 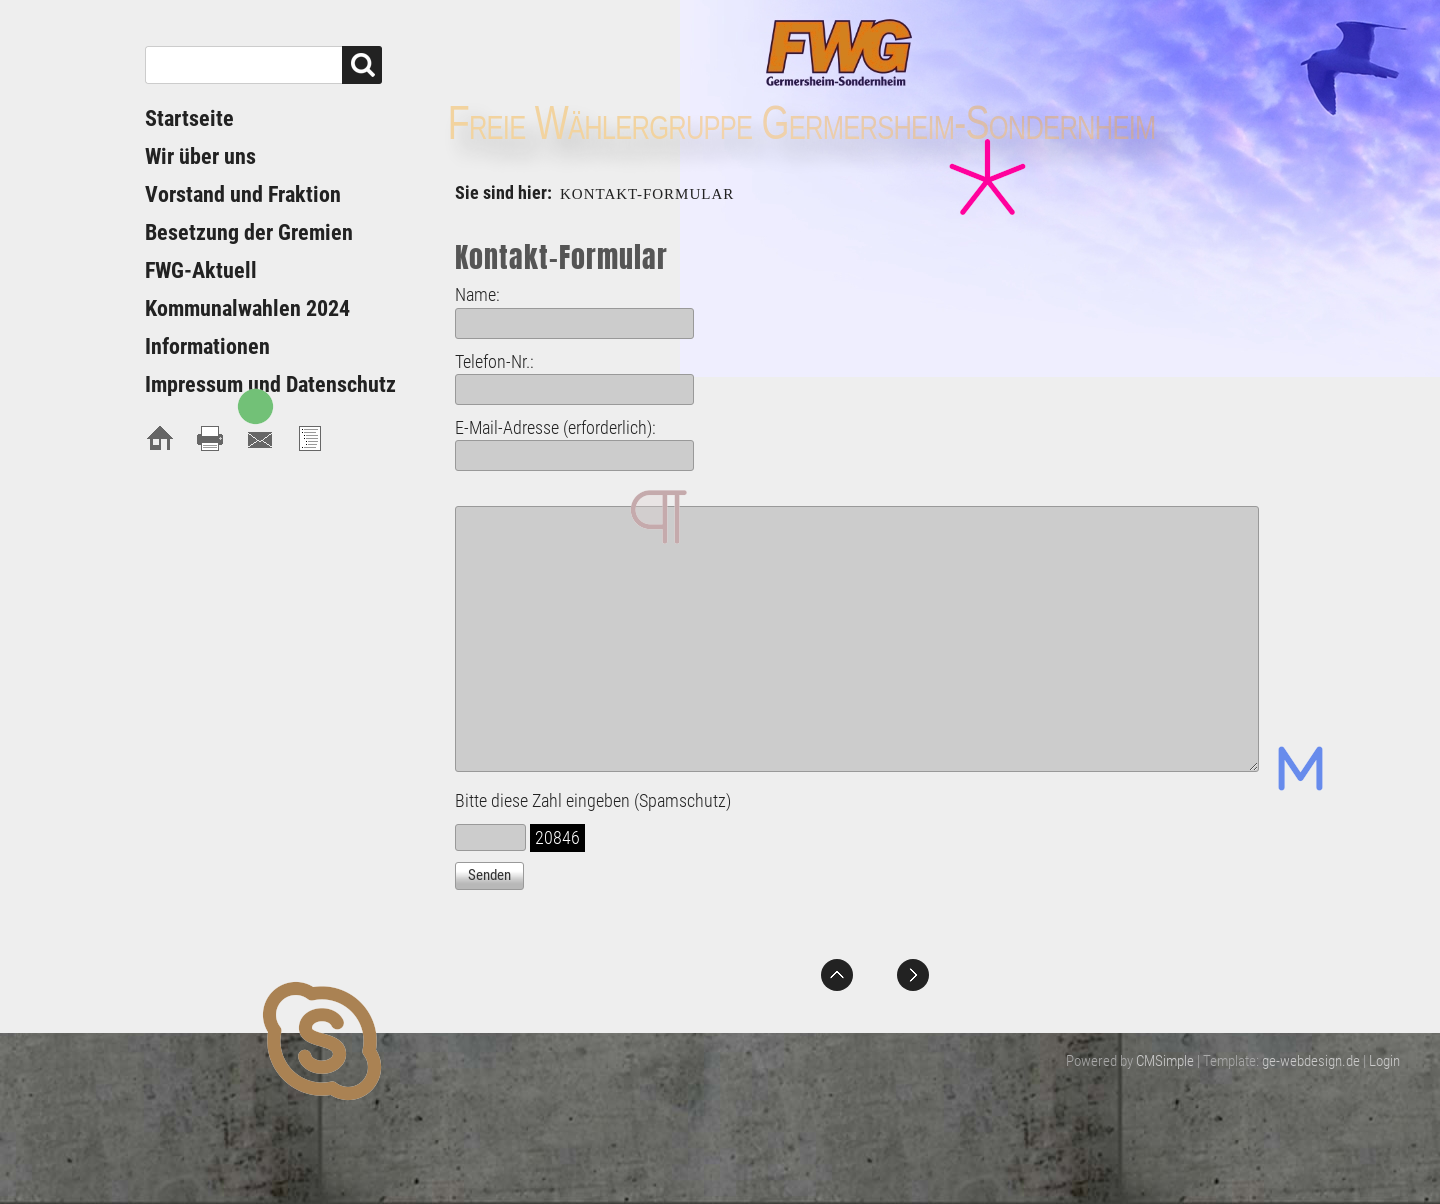 I want to click on start recording audio or video, so click(x=255, y=406).